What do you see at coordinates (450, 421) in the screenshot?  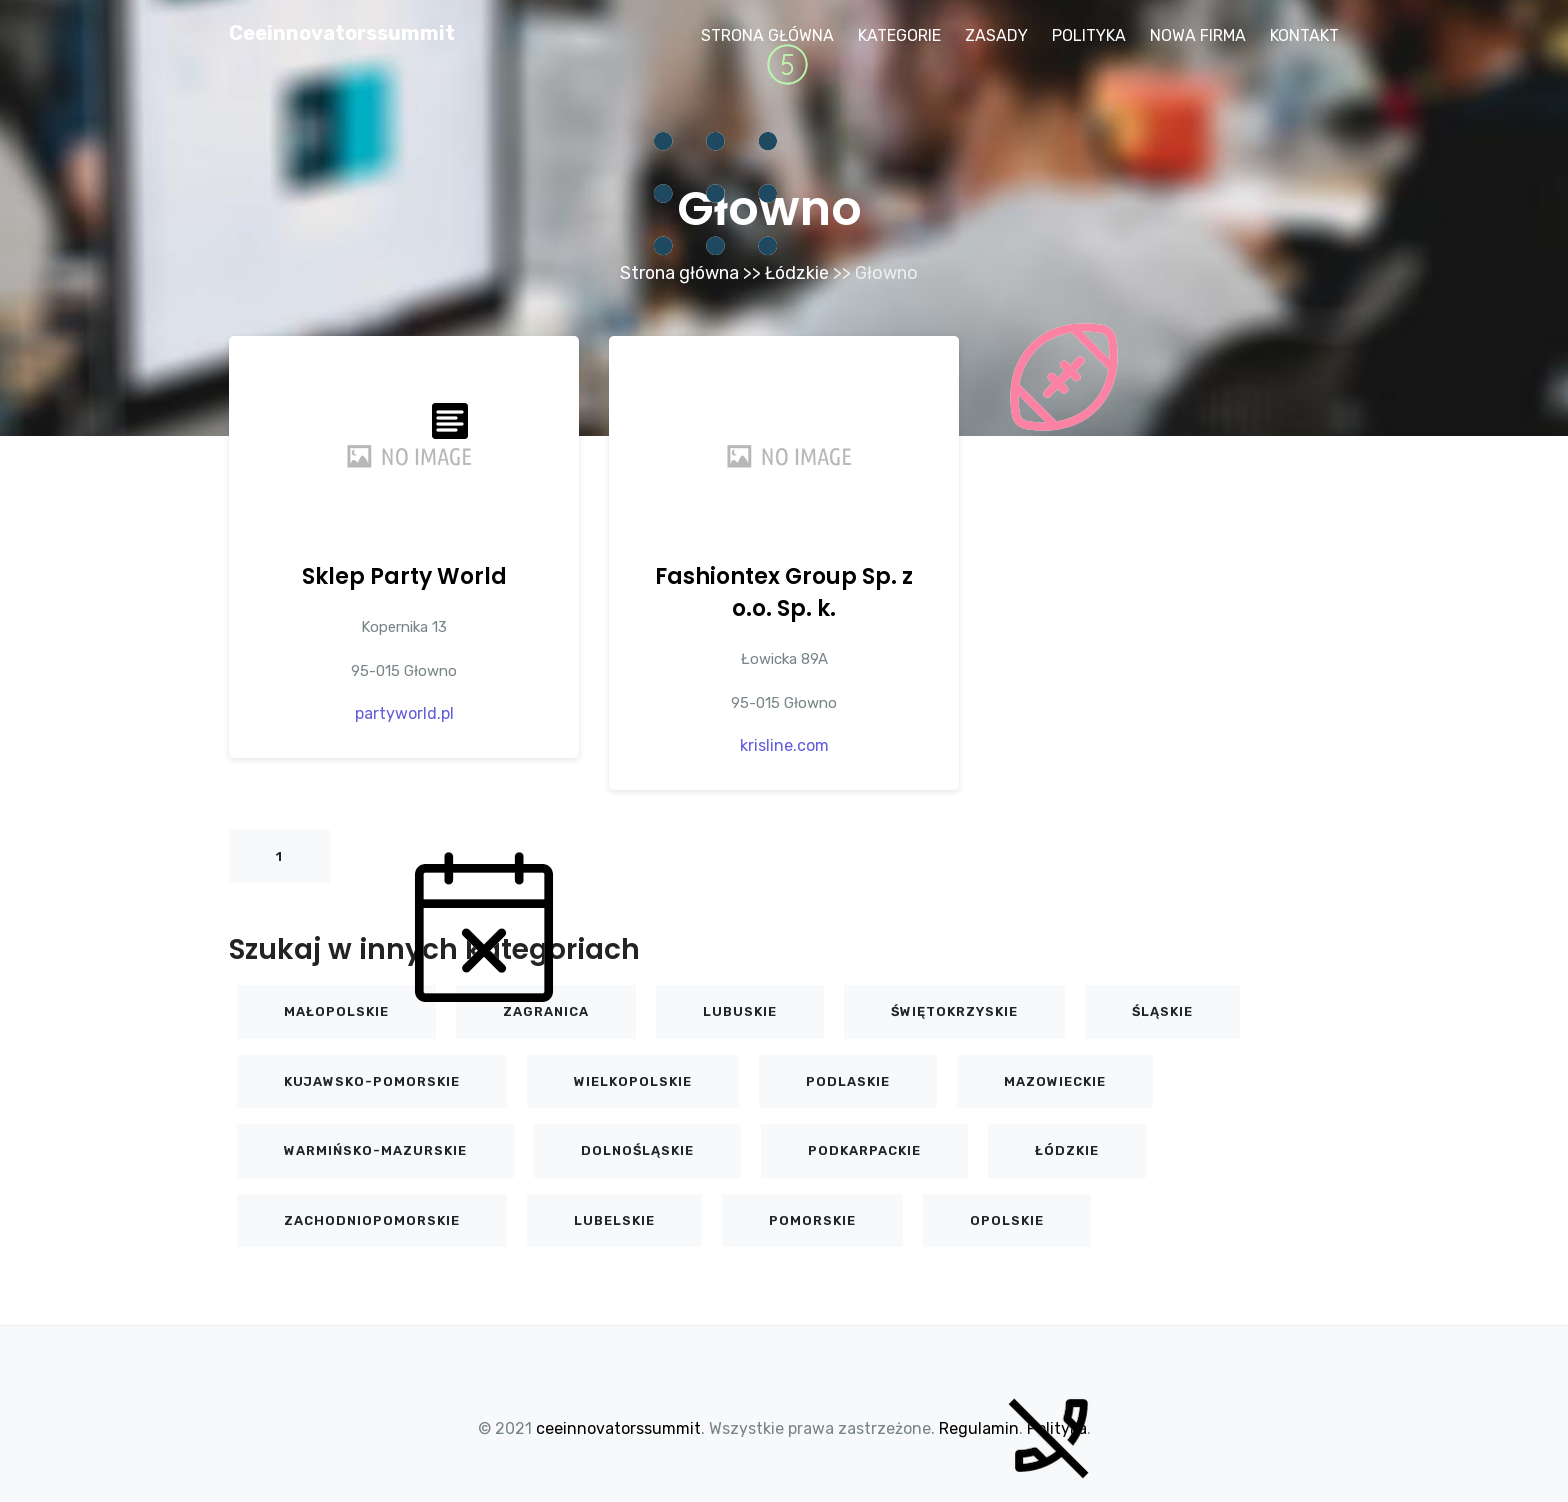 I see `align text to the left` at bounding box center [450, 421].